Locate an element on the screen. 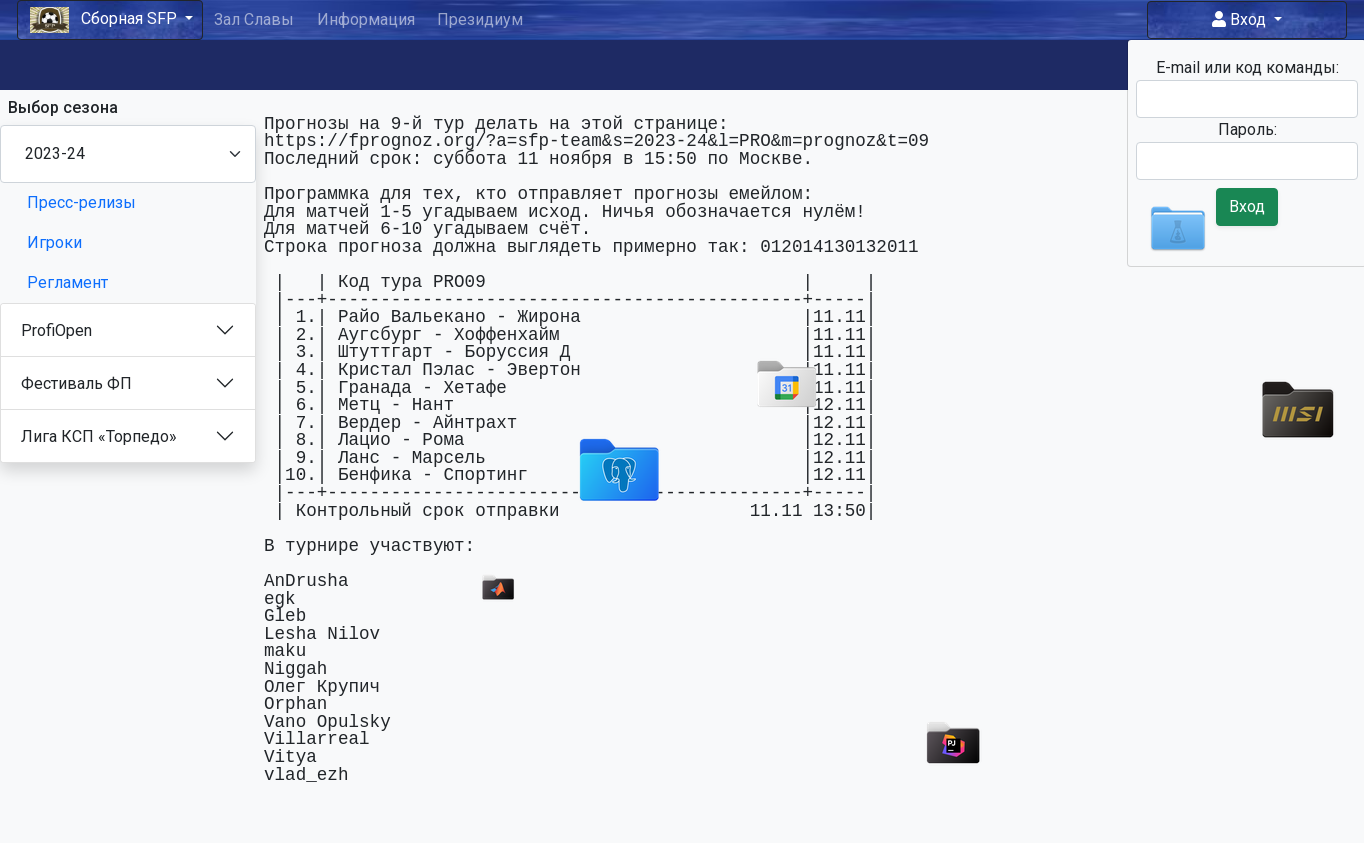 The width and height of the screenshot is (1364, 843). open jetbrains projector project folder is located at coordinates (953, 744).